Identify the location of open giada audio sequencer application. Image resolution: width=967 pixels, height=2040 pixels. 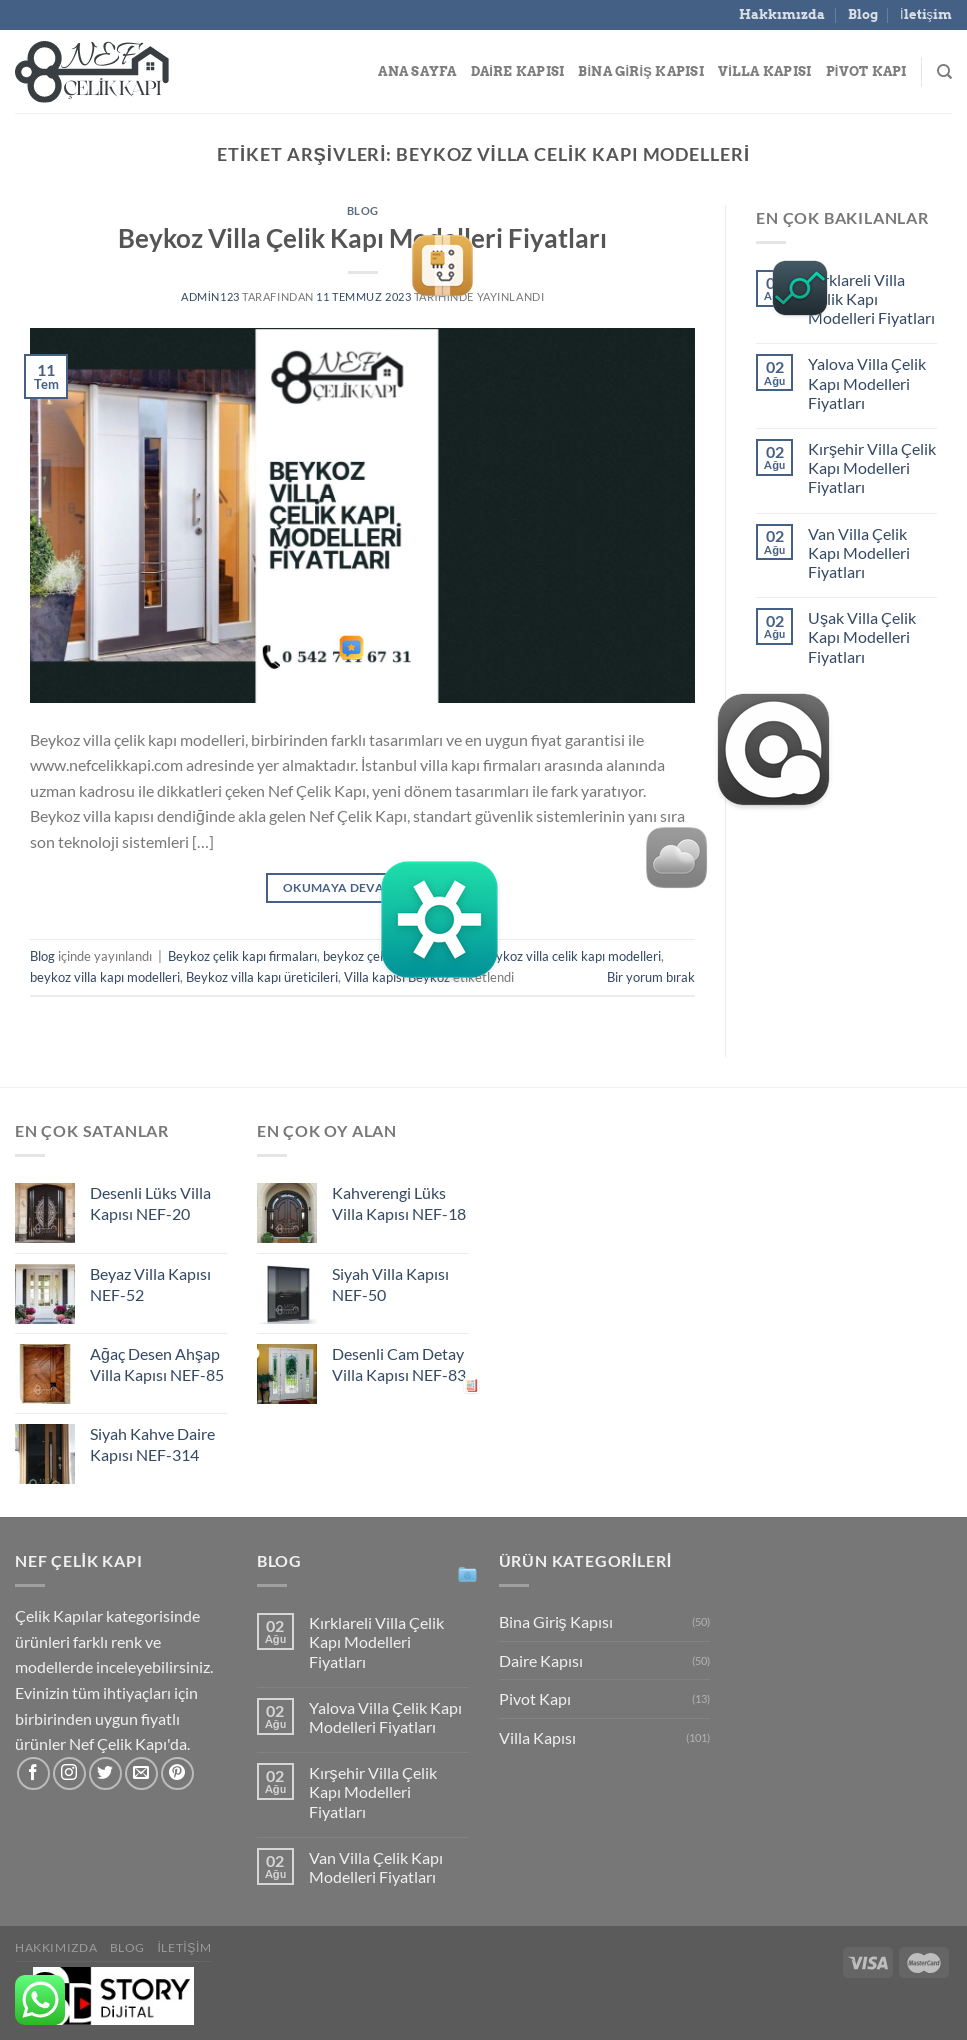
(773, 749).